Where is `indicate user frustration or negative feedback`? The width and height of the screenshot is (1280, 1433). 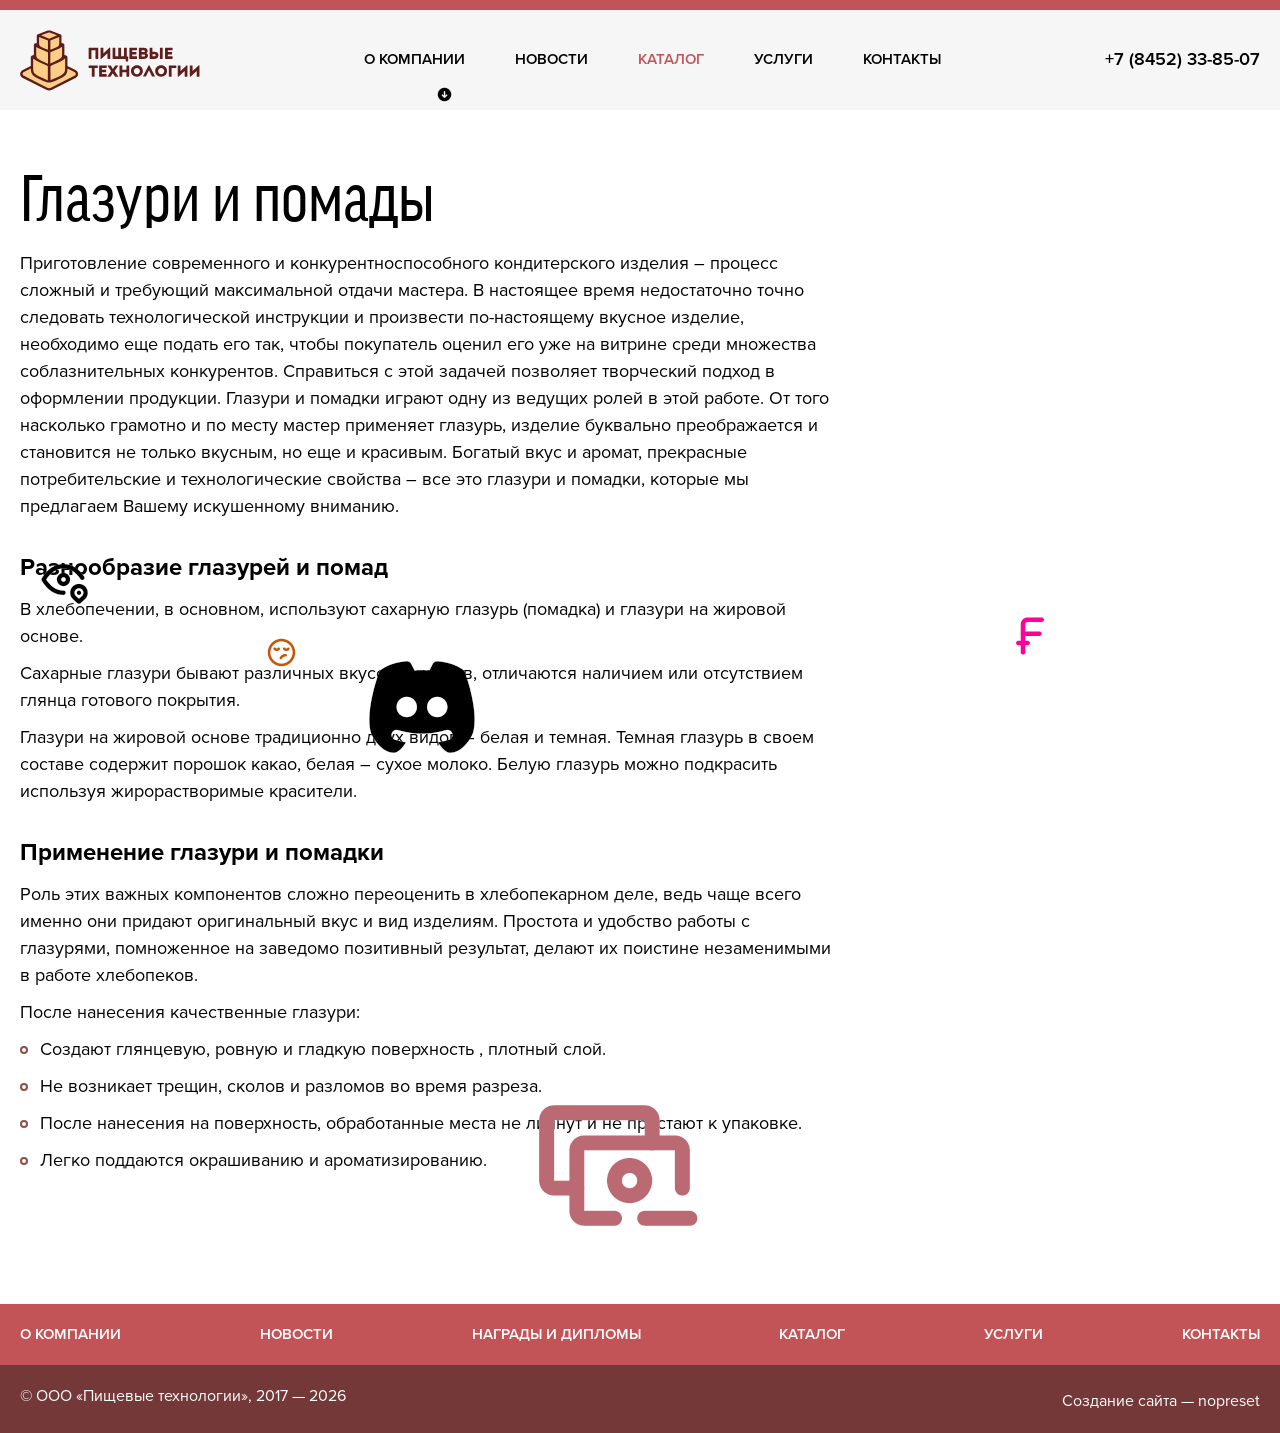
indicate user frustration or negative feedback is located at coordinates (281, 652).